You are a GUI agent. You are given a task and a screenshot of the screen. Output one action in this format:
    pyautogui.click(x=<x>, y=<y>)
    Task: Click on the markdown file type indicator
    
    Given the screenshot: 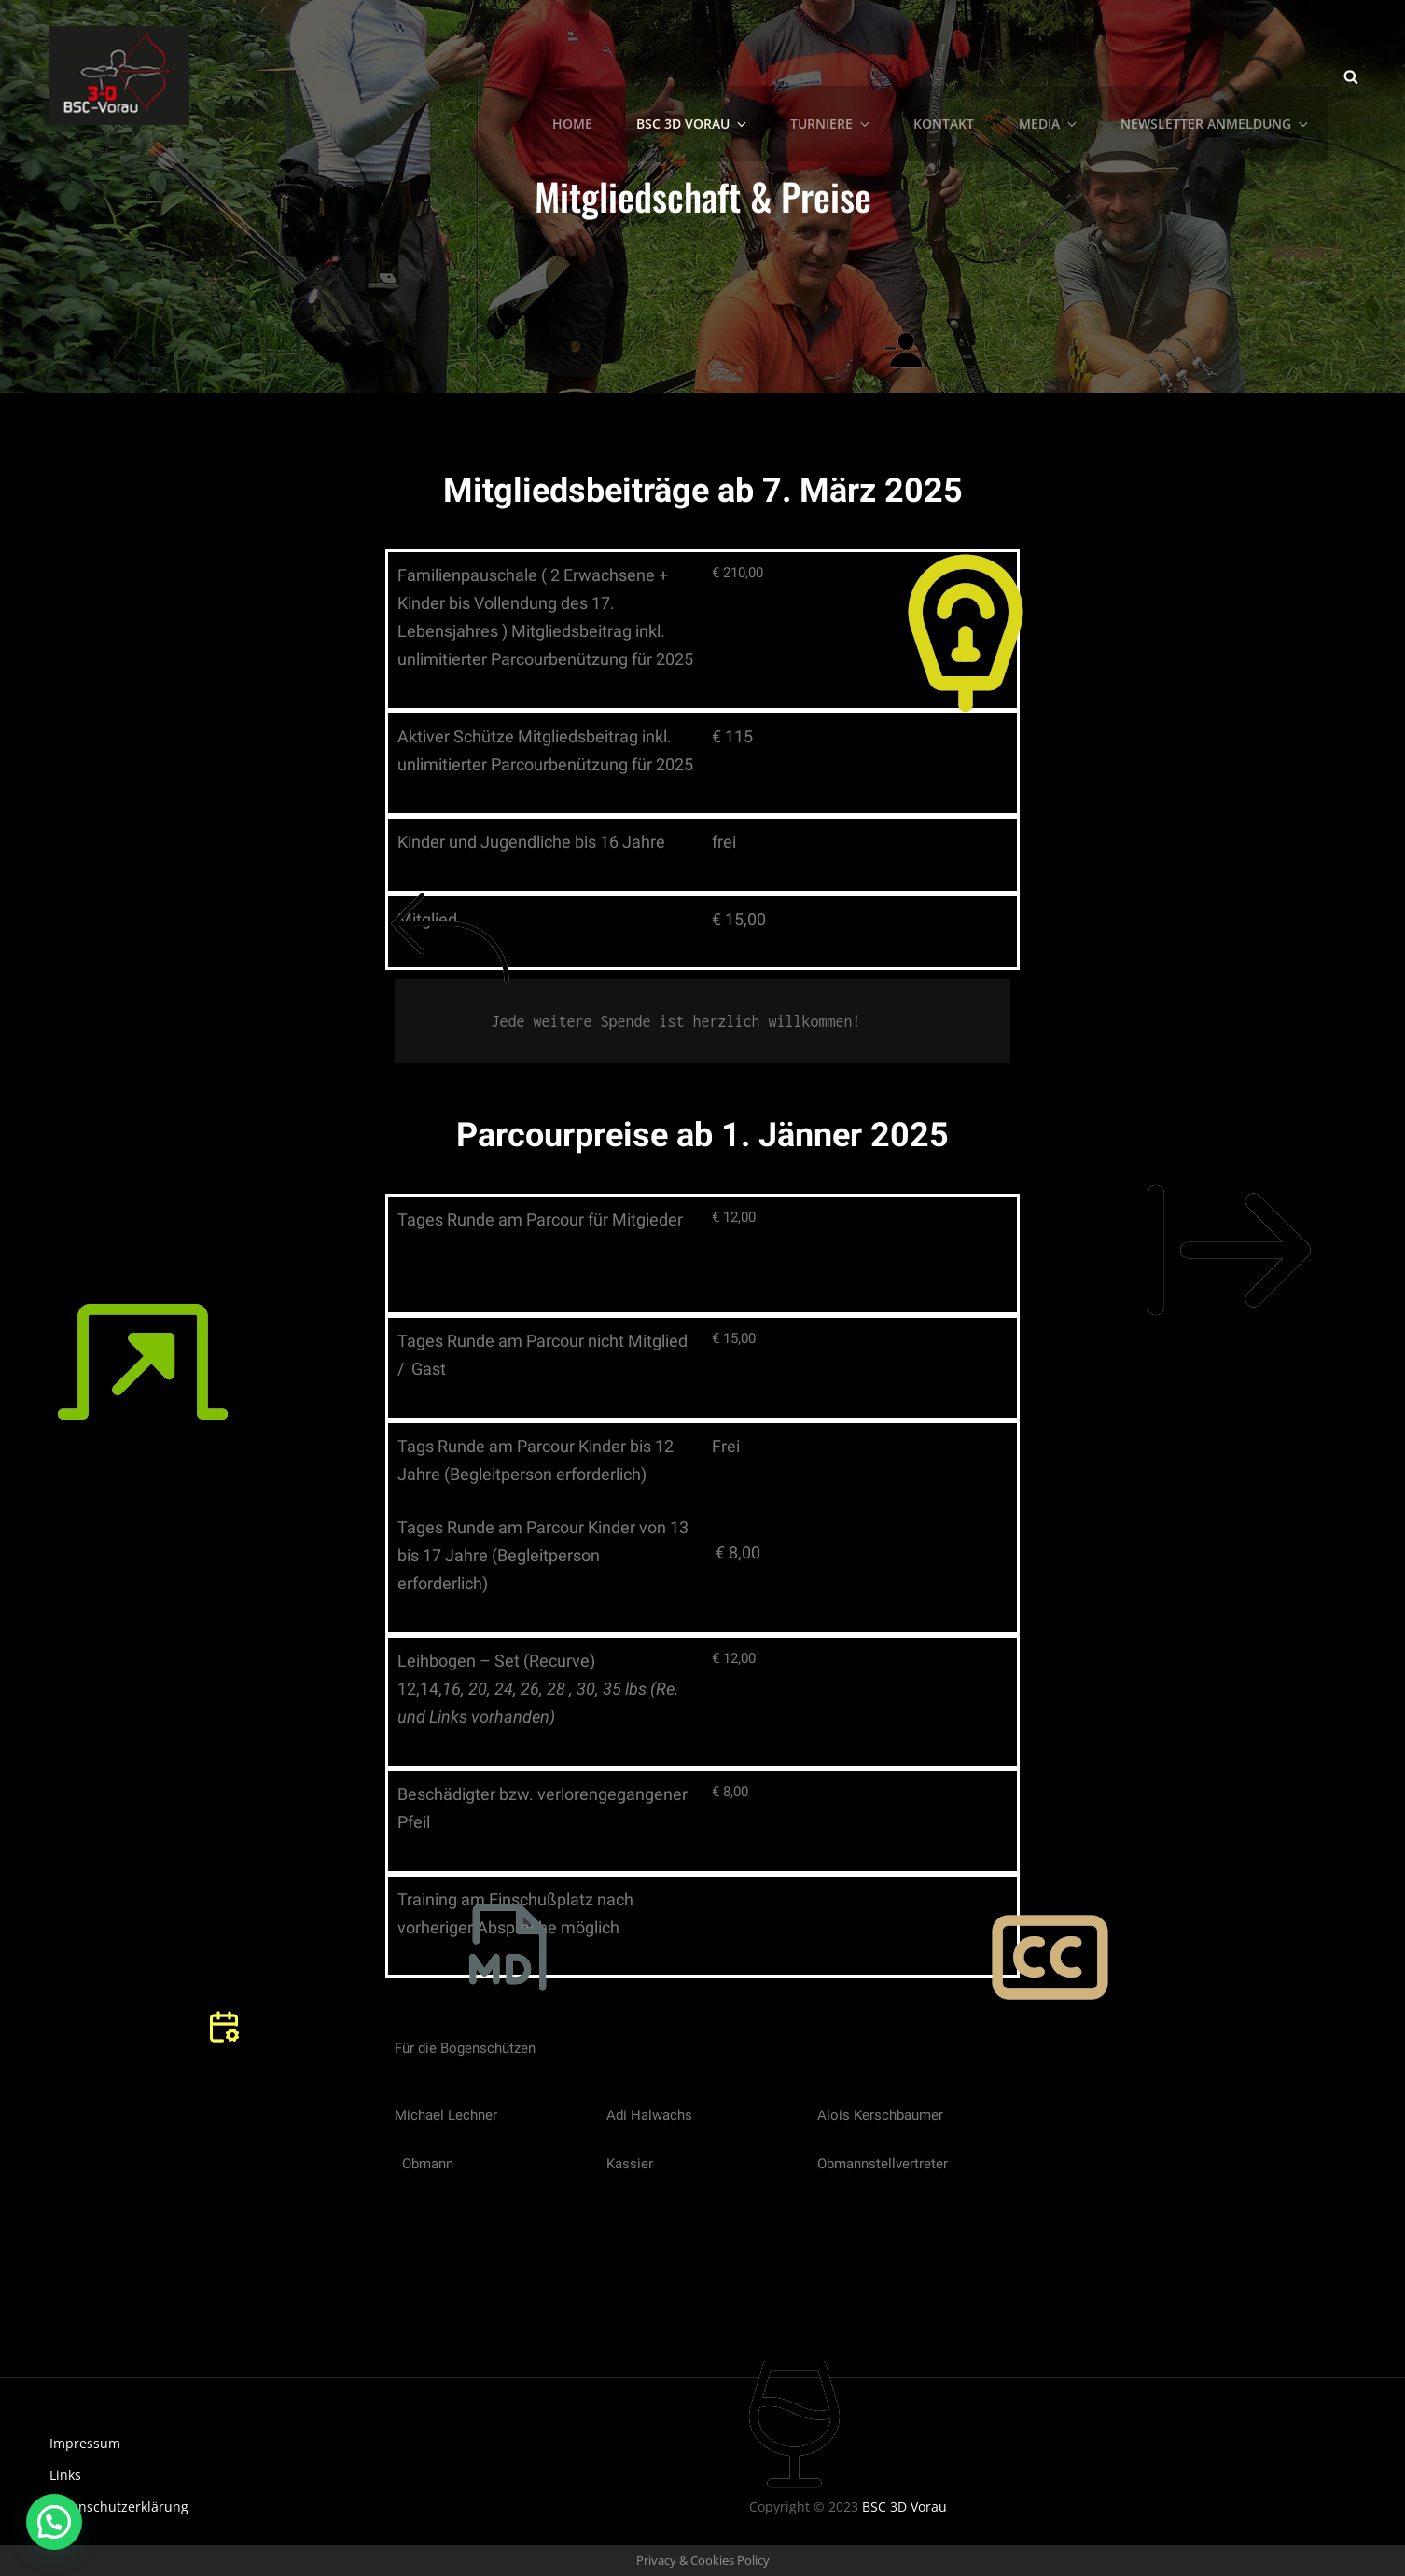 What is the action you would take?
    pyautogui.click(x=509, y=1947)
    